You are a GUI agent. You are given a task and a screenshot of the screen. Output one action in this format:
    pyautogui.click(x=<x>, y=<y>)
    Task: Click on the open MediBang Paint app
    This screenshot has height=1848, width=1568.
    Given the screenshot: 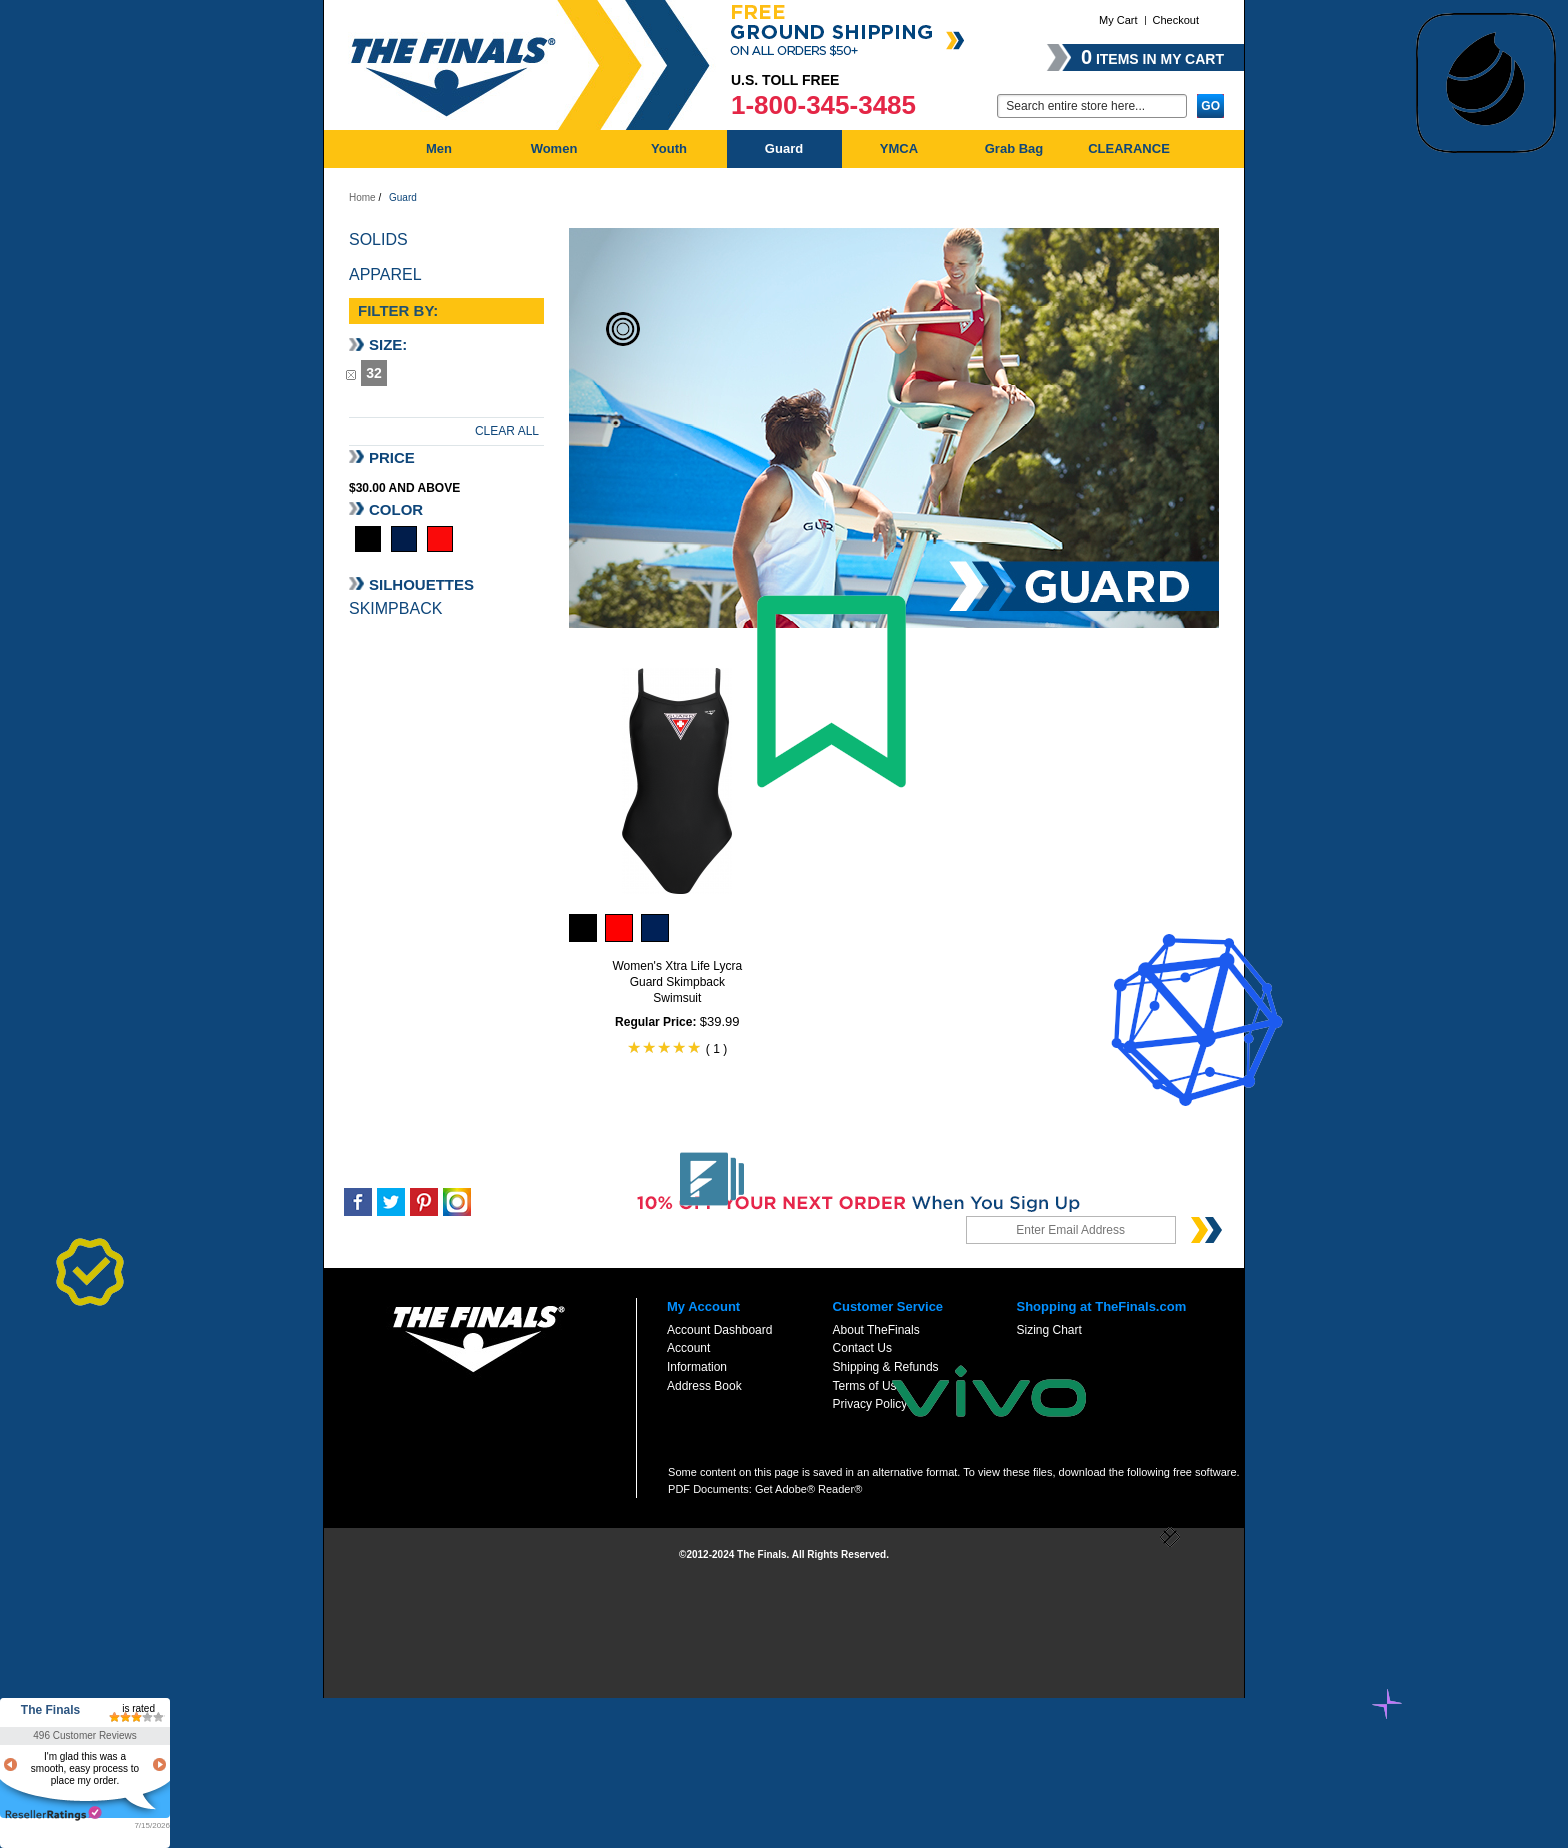 What is the action you would take?
    pyautogui.click(x=1486, y=83)
    